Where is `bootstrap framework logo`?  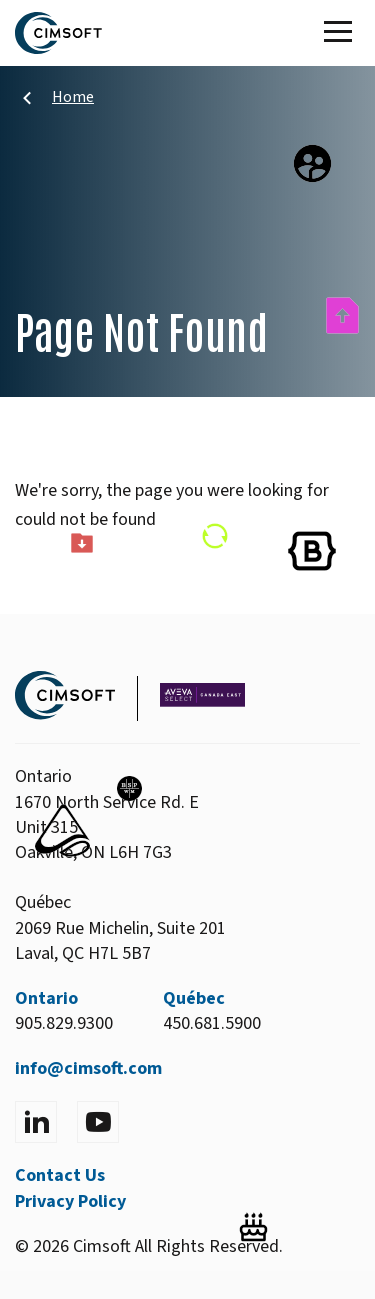
bootstrap framework logo is located at coordinates (312, 551).